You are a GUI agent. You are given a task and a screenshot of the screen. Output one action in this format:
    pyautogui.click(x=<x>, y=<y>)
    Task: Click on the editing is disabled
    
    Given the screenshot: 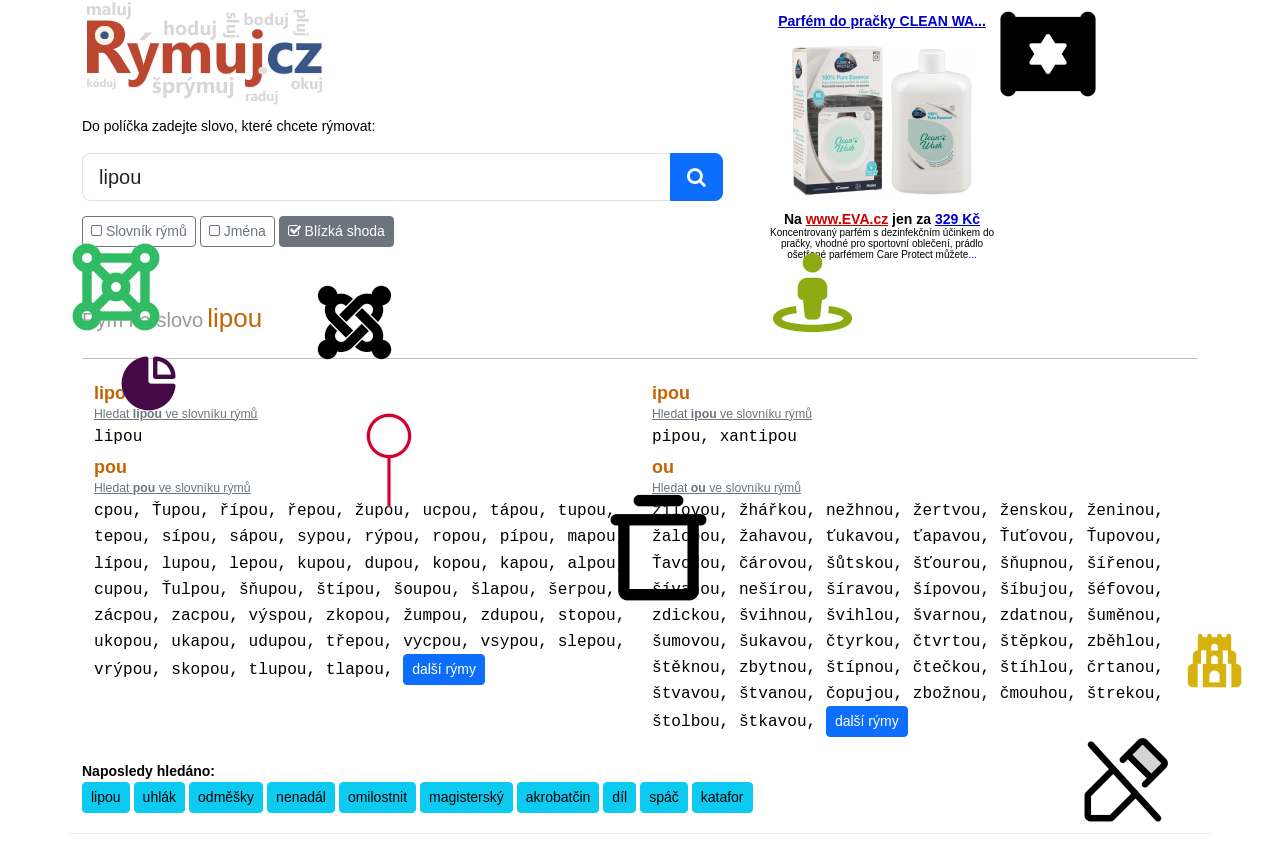 What is the action you would take?
    pyautogui.click(x=1124, y=781)
    